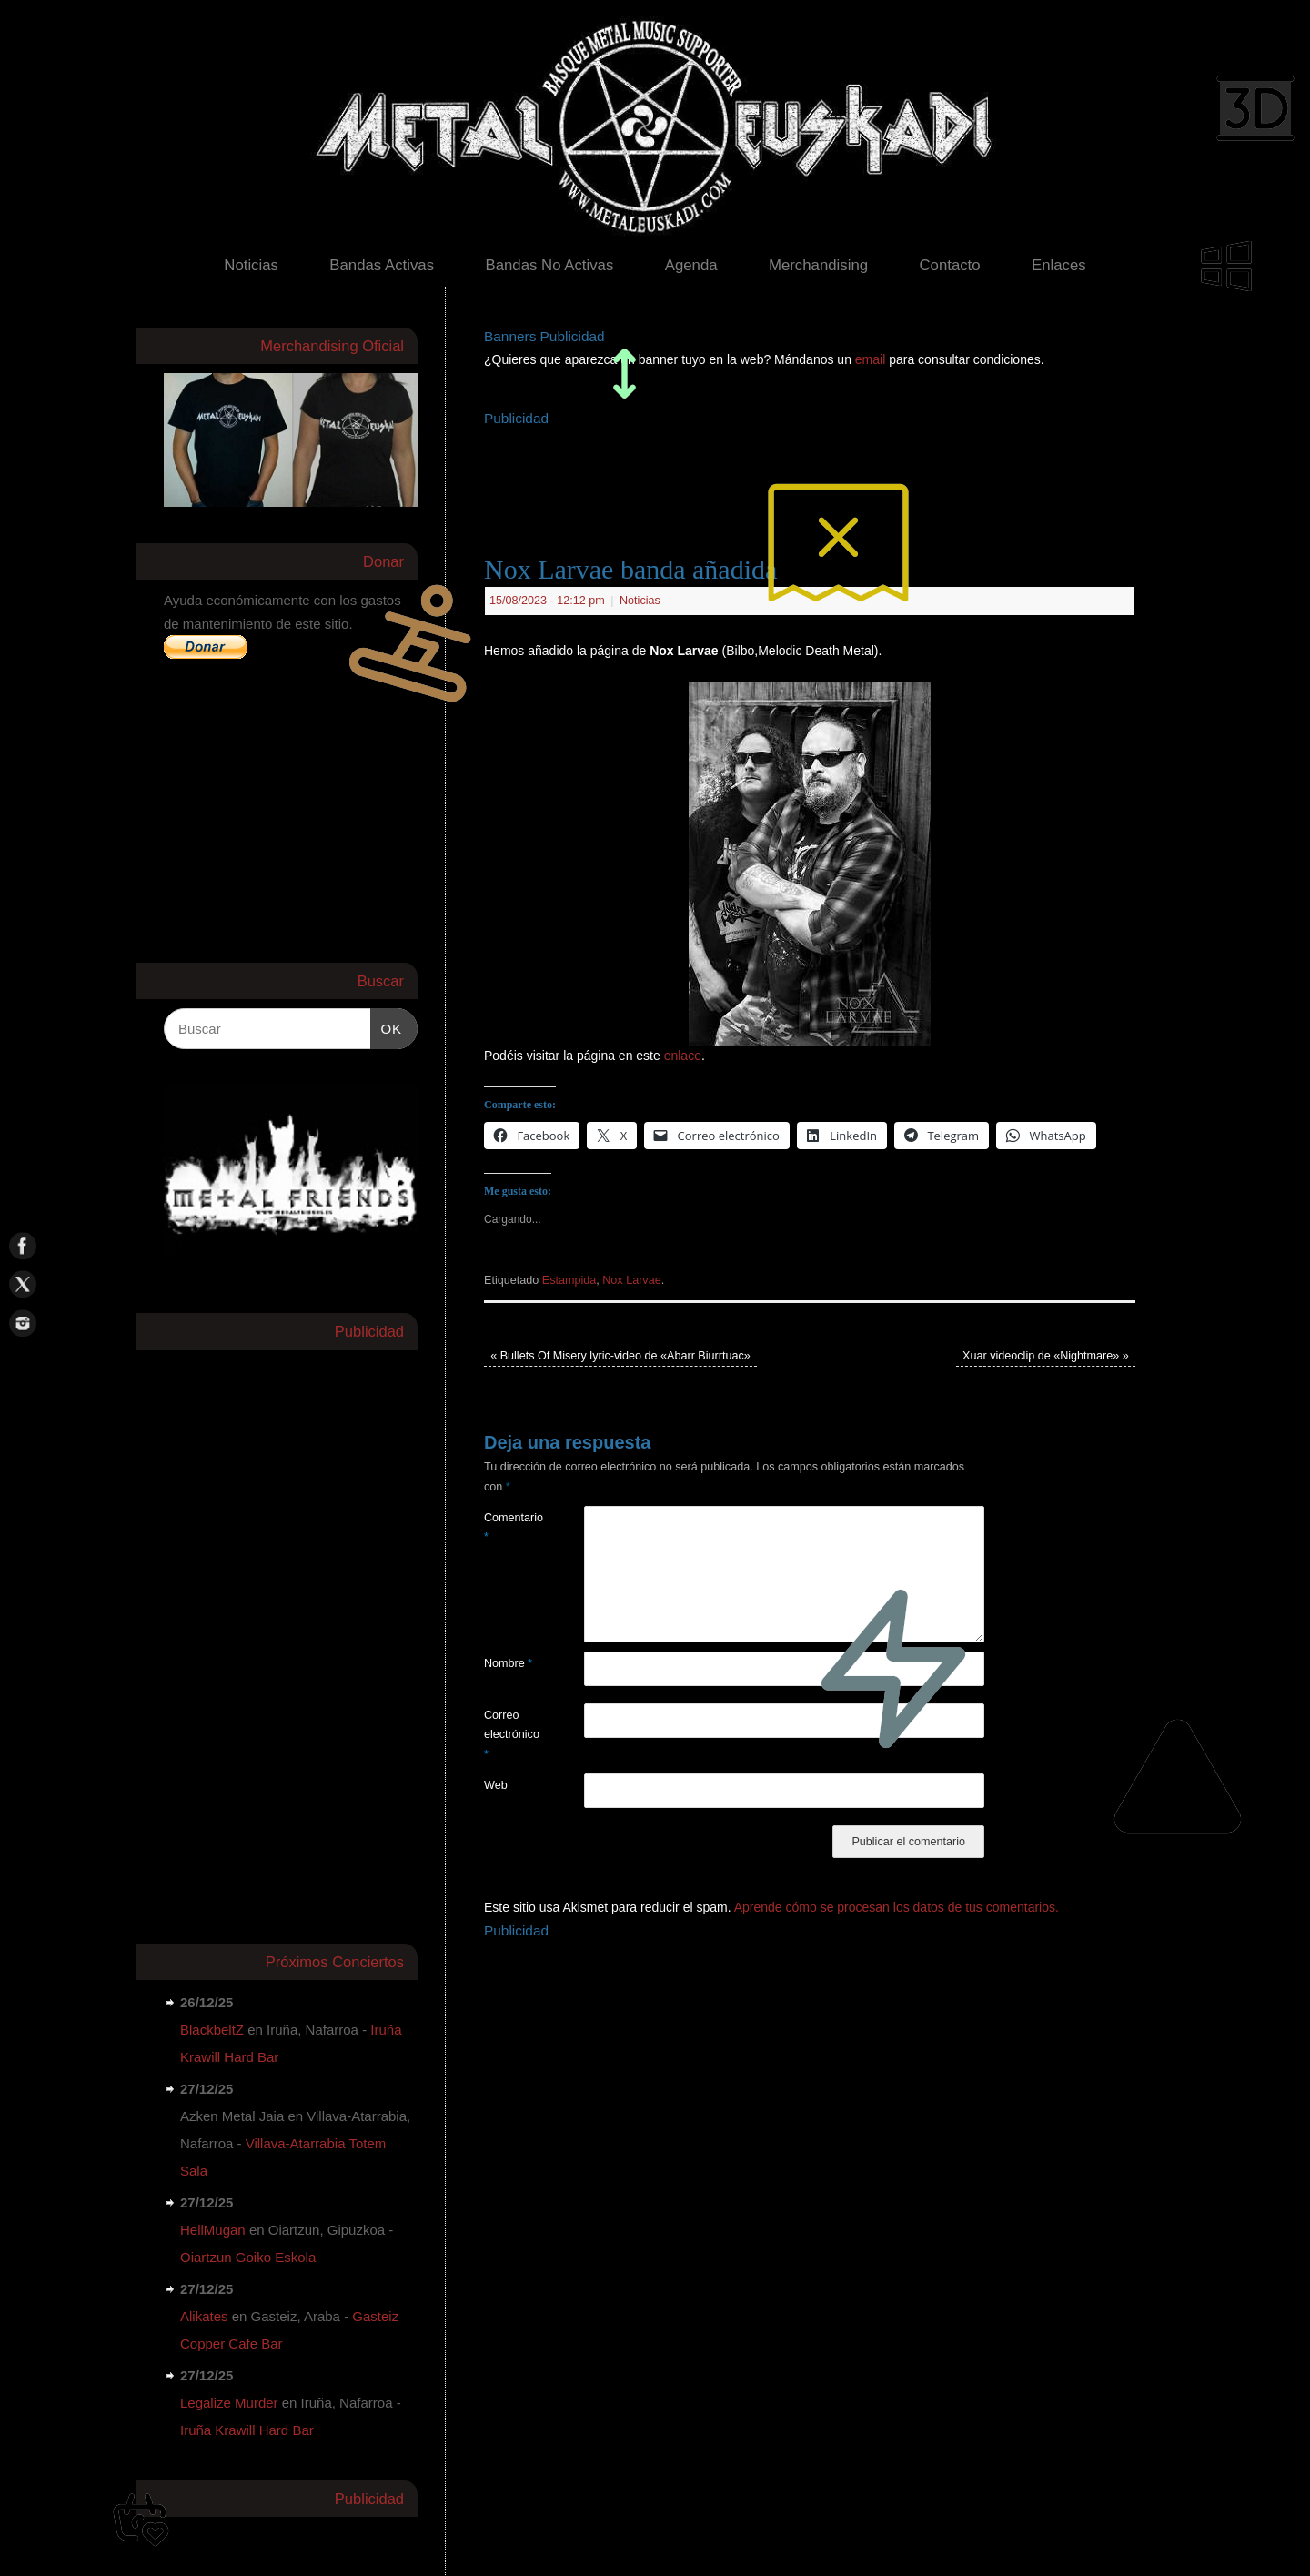 The width and height of the screenshot is (1310, 2576). What do you see at coordinates (139, 2517) in the screenshot?
I see `add item to favorites or wishlist` at bounding box center [139, 2517].